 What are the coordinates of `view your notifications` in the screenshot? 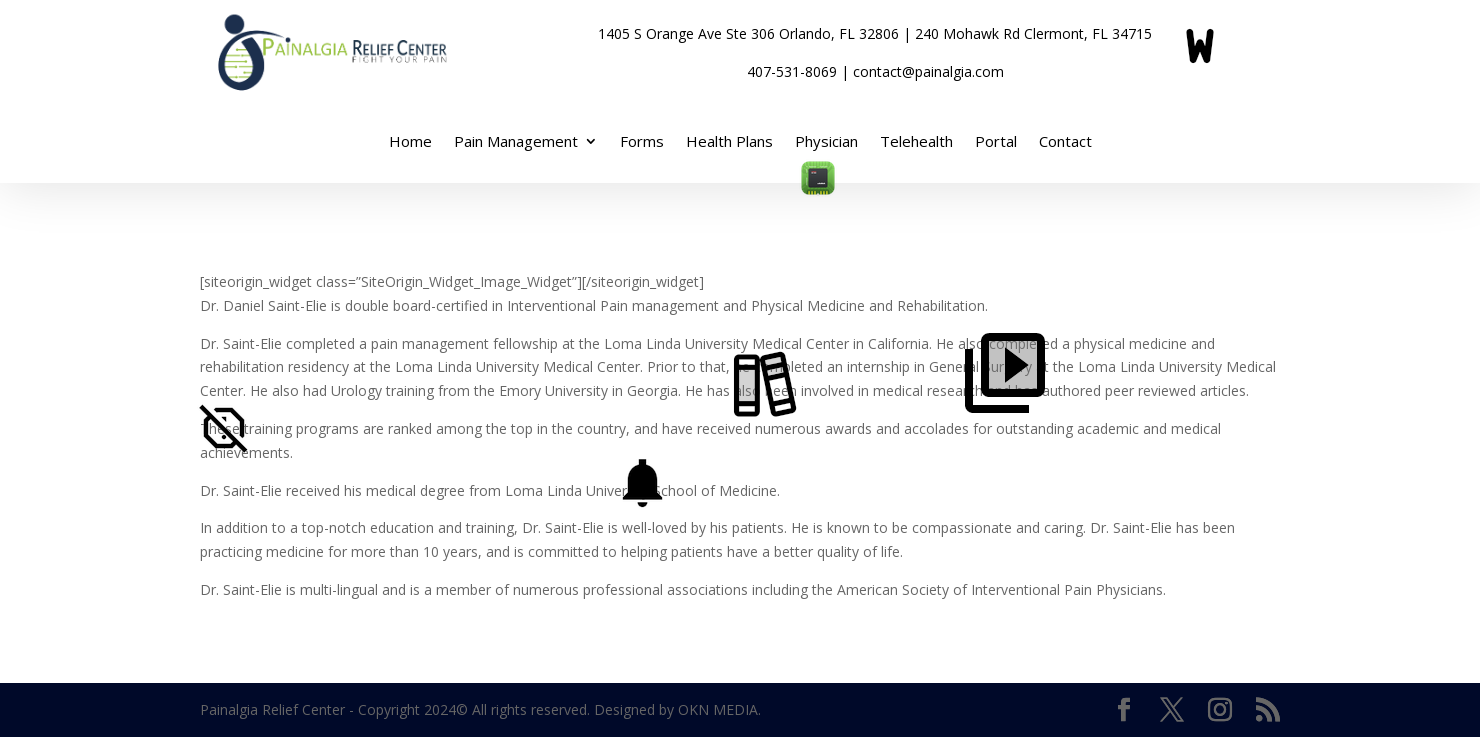 It's located at (642, 482).